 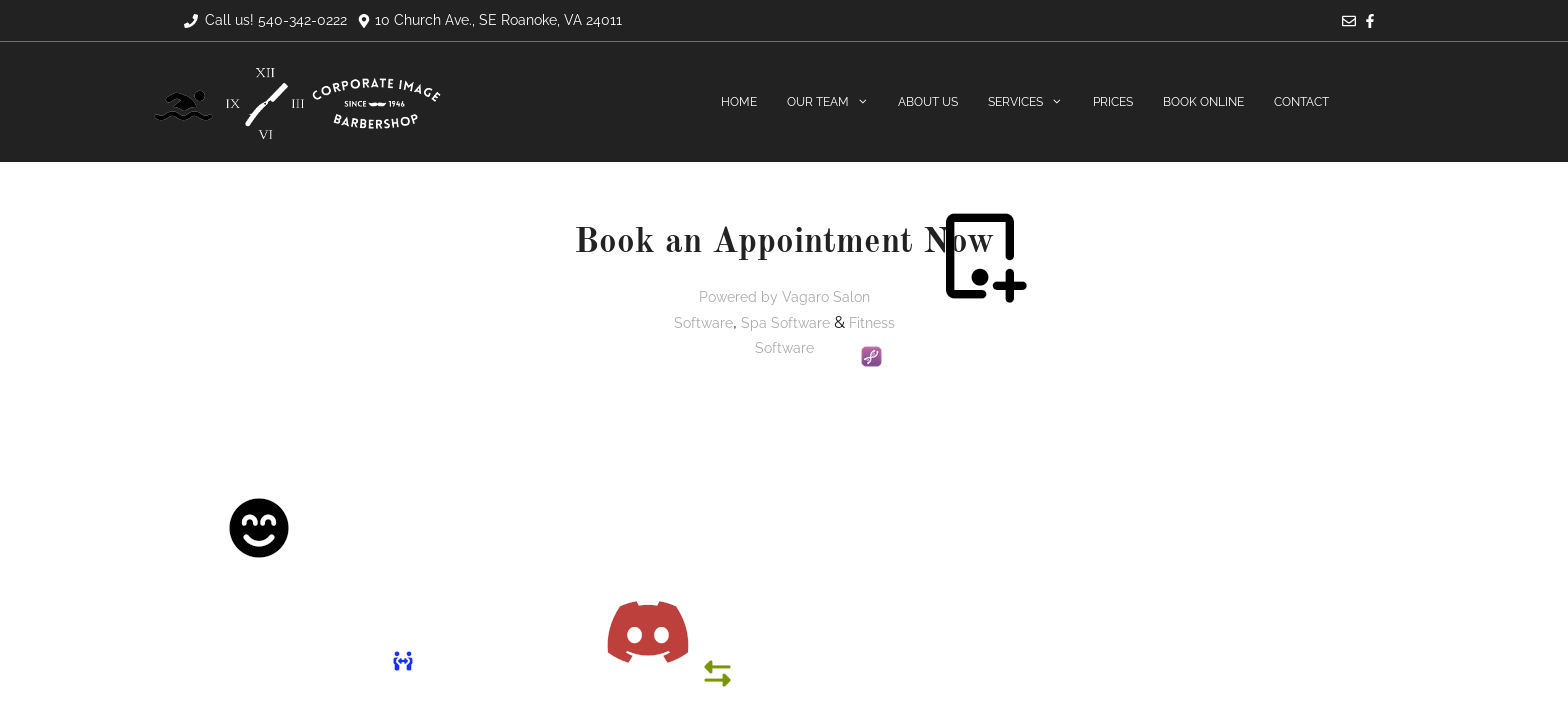 What do you see at coordinates (871, 356) in the screenshot?
I see `open science and education applications` at bounding box center [871, 356].